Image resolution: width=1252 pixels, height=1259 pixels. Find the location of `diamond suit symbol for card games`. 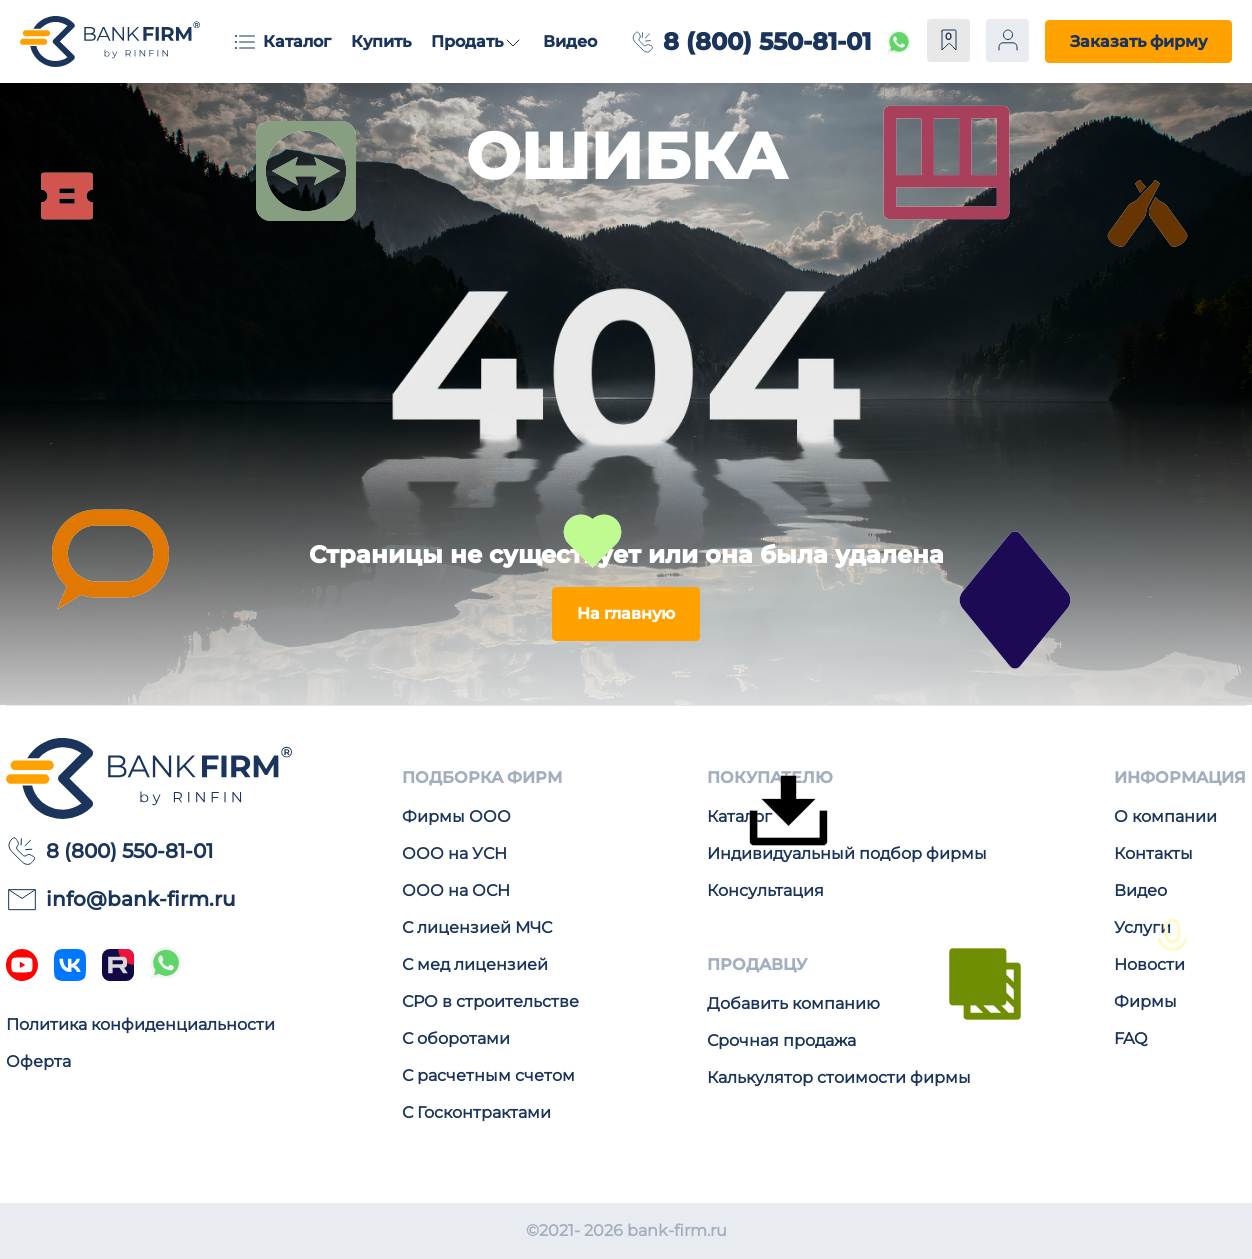

diamond suit symbol for card games is located at coordinates (1015, 600).